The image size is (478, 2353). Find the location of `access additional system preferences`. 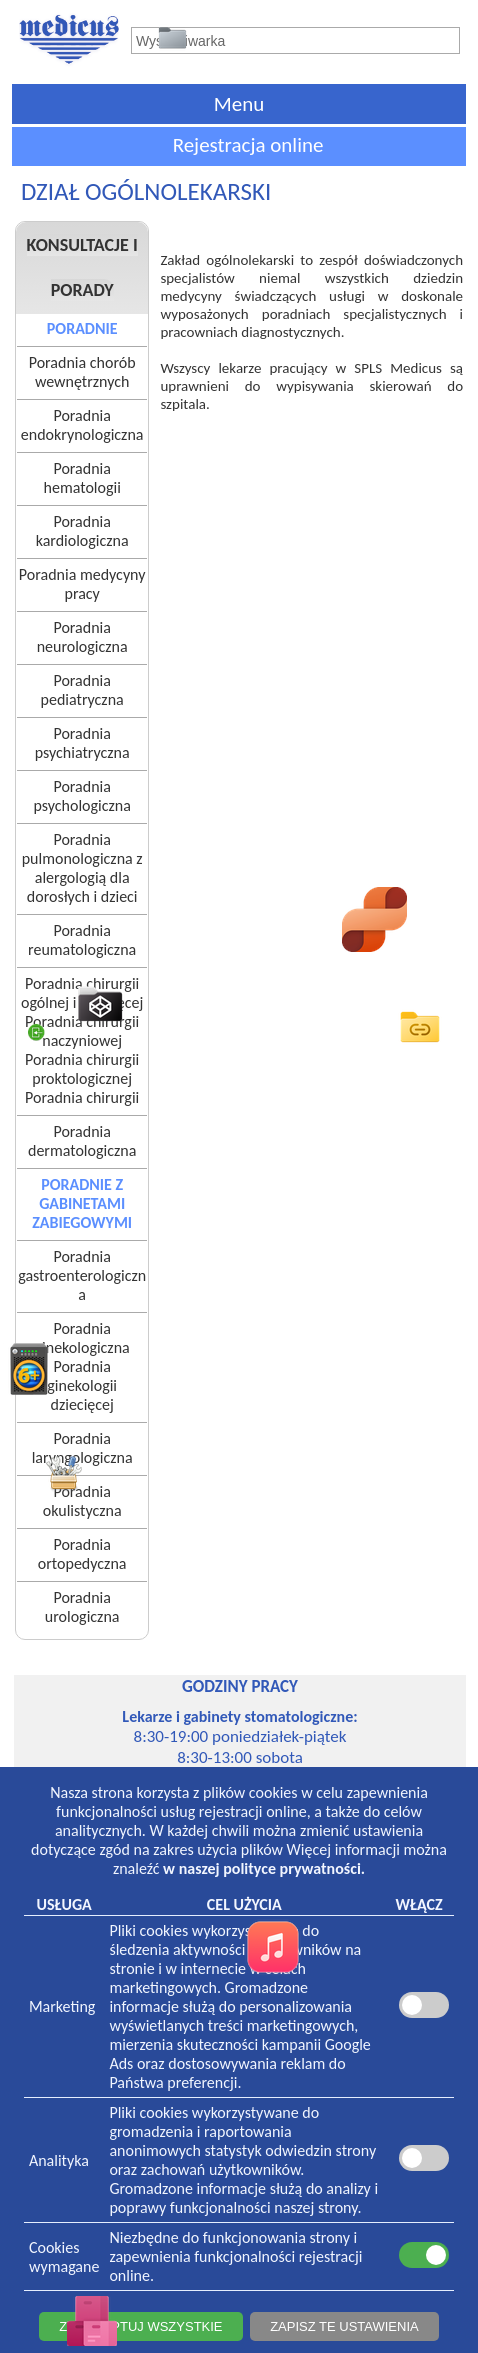

access additional system preferences is located at coordinates (64, 1474).